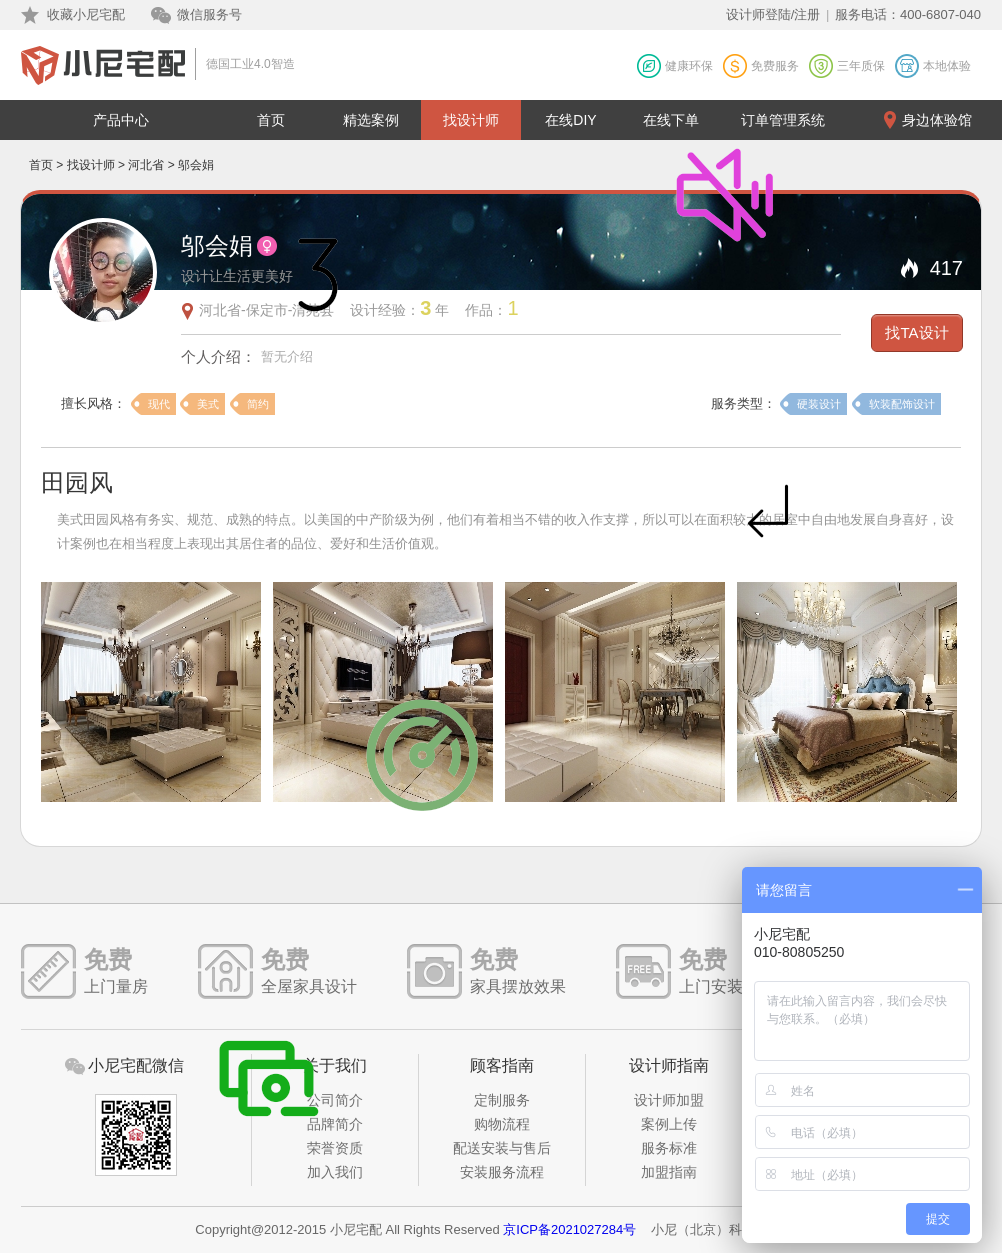 Image resolution: width=1002 pixels, height=1253 pixels. What do you see at coordinates (266, 1078) in the screenshot?
I see `remove funds or decrease balance` at bounding box center [266, 1078].